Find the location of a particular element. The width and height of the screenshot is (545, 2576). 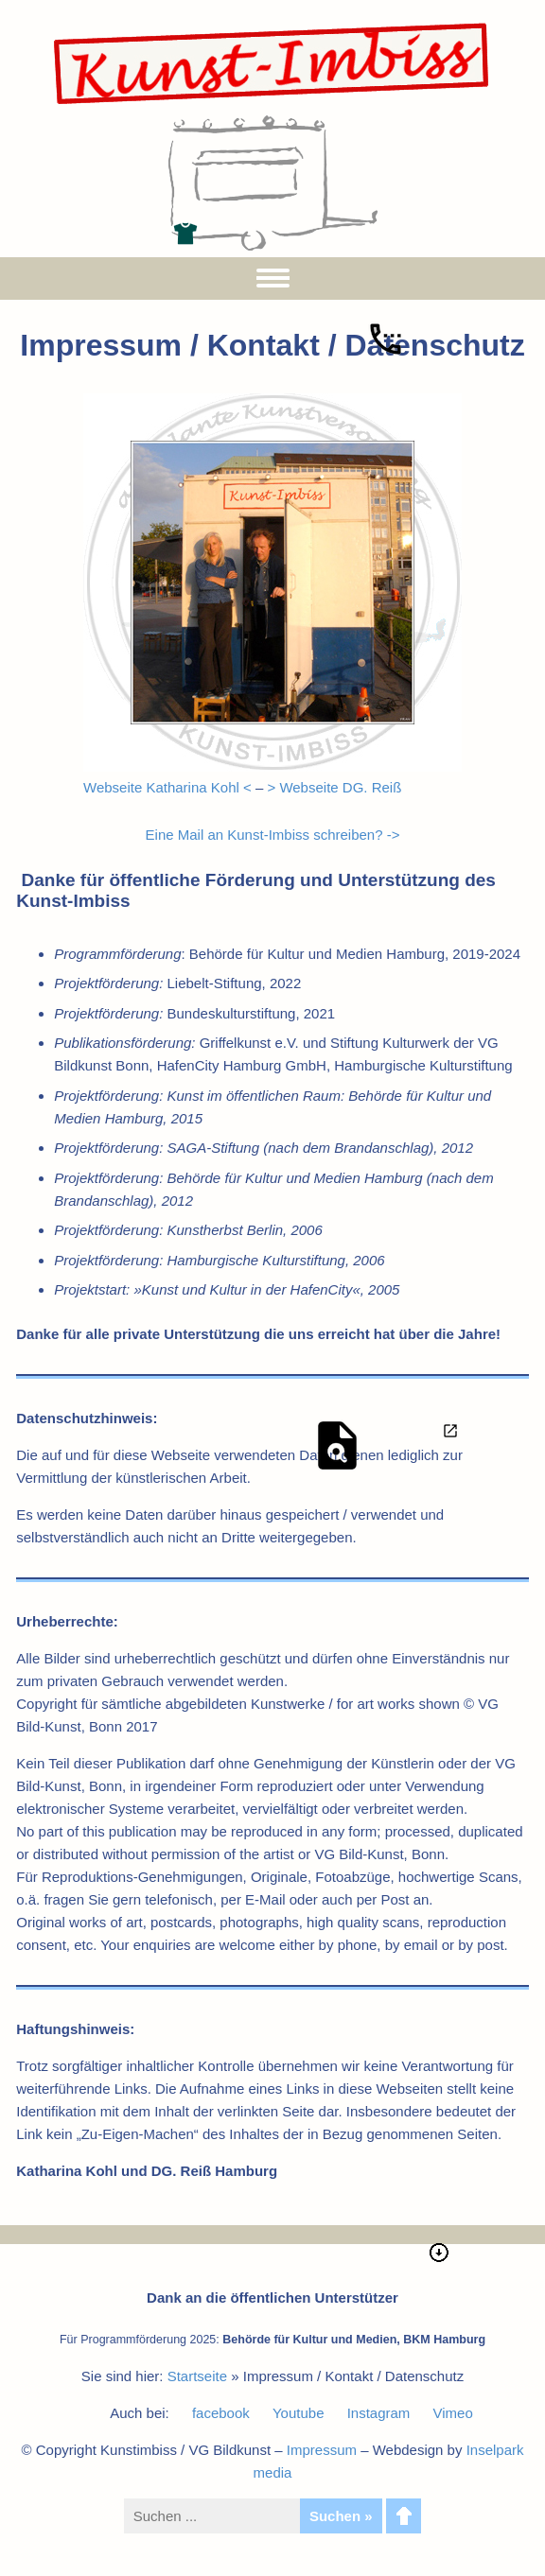

access phone or call settings is located at coordinates (385, 339).